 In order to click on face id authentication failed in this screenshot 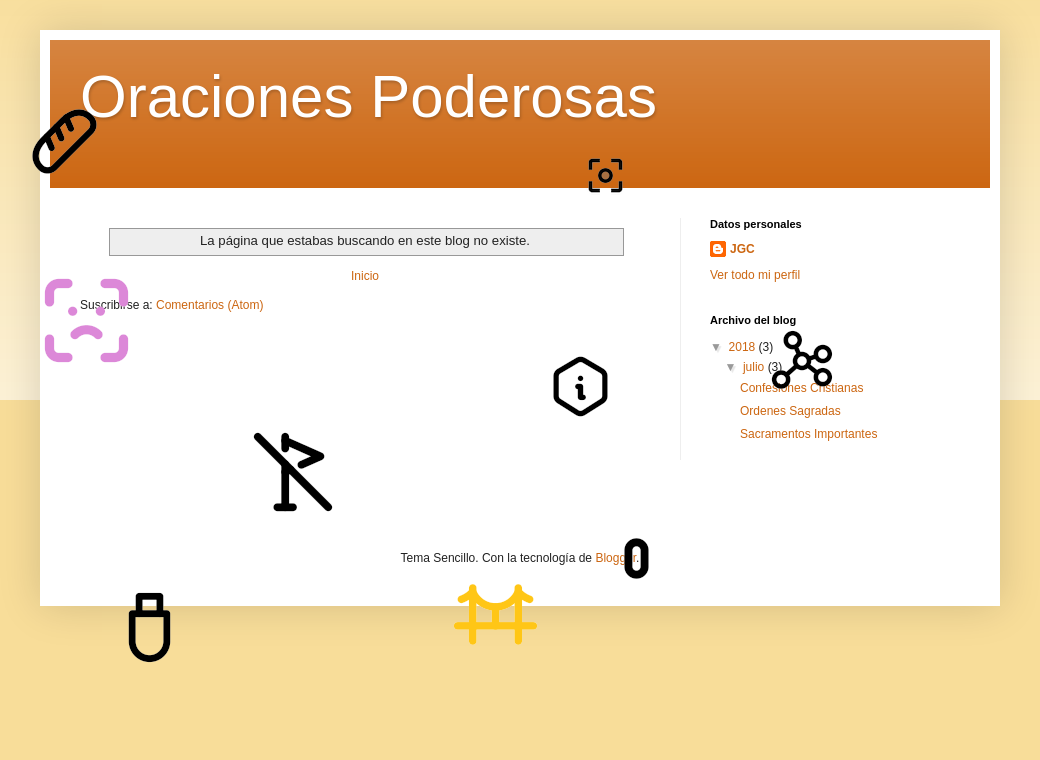, I will do `click(86, 320)`.